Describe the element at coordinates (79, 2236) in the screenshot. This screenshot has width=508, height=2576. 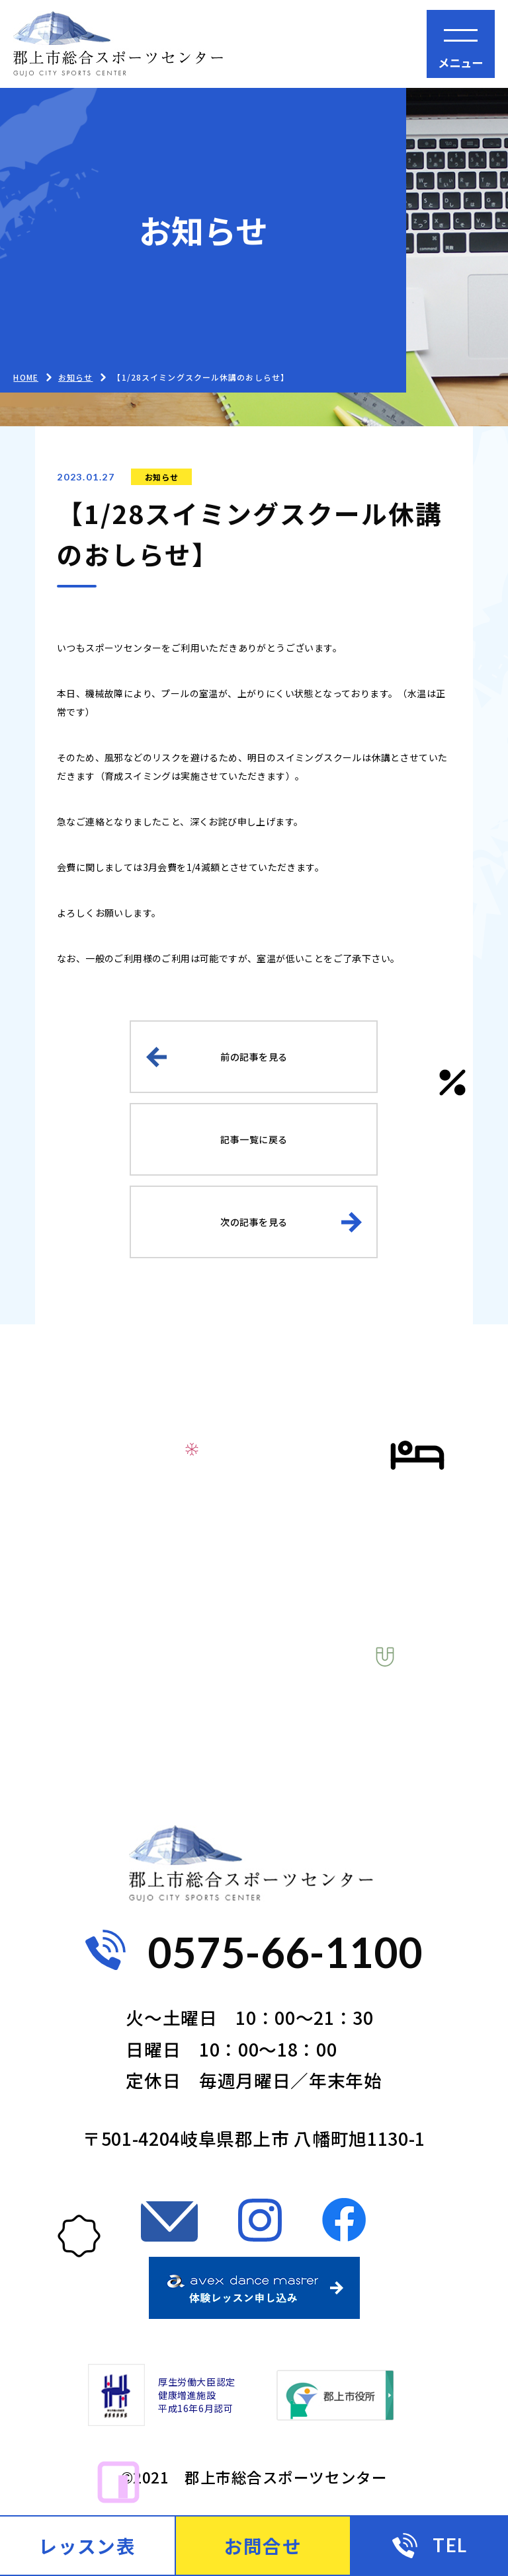
I see `indicates a verified or certified status` at that location.